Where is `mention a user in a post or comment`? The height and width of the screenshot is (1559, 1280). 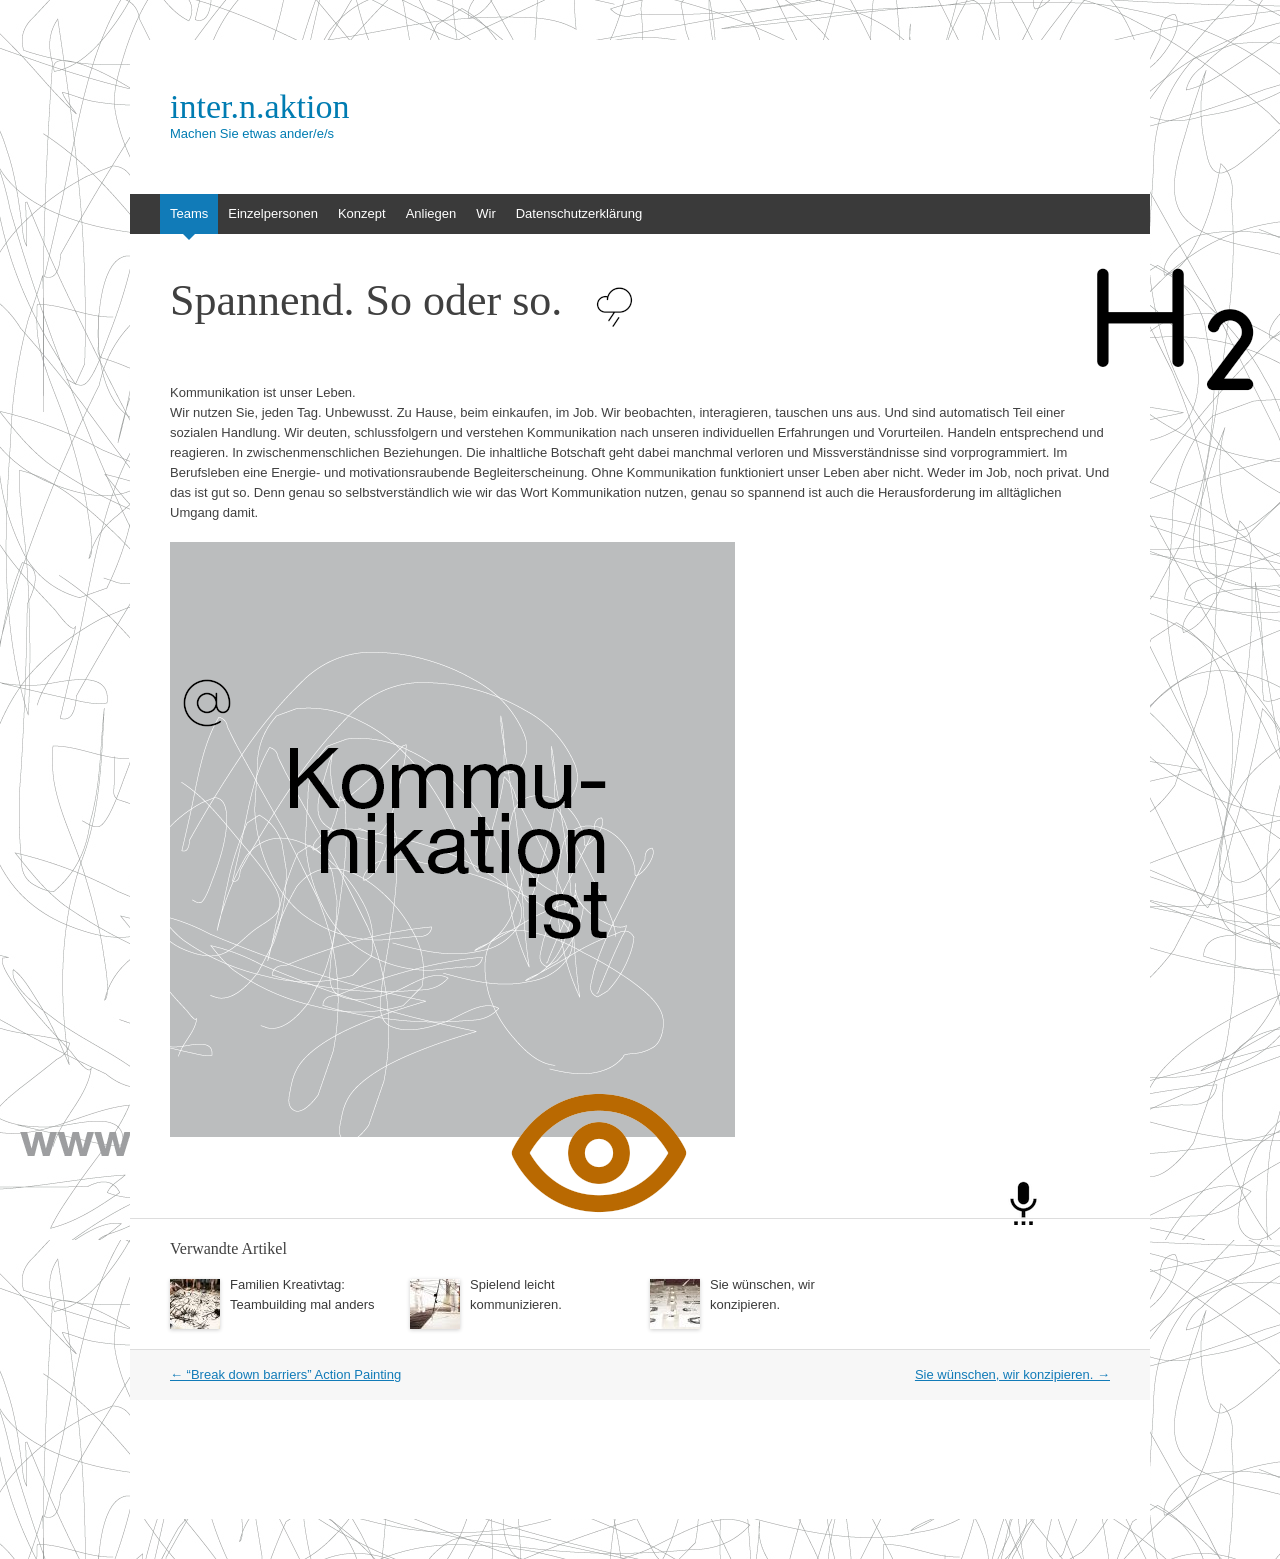
mention a user in a post or comment is located at coordinates (207, 703).